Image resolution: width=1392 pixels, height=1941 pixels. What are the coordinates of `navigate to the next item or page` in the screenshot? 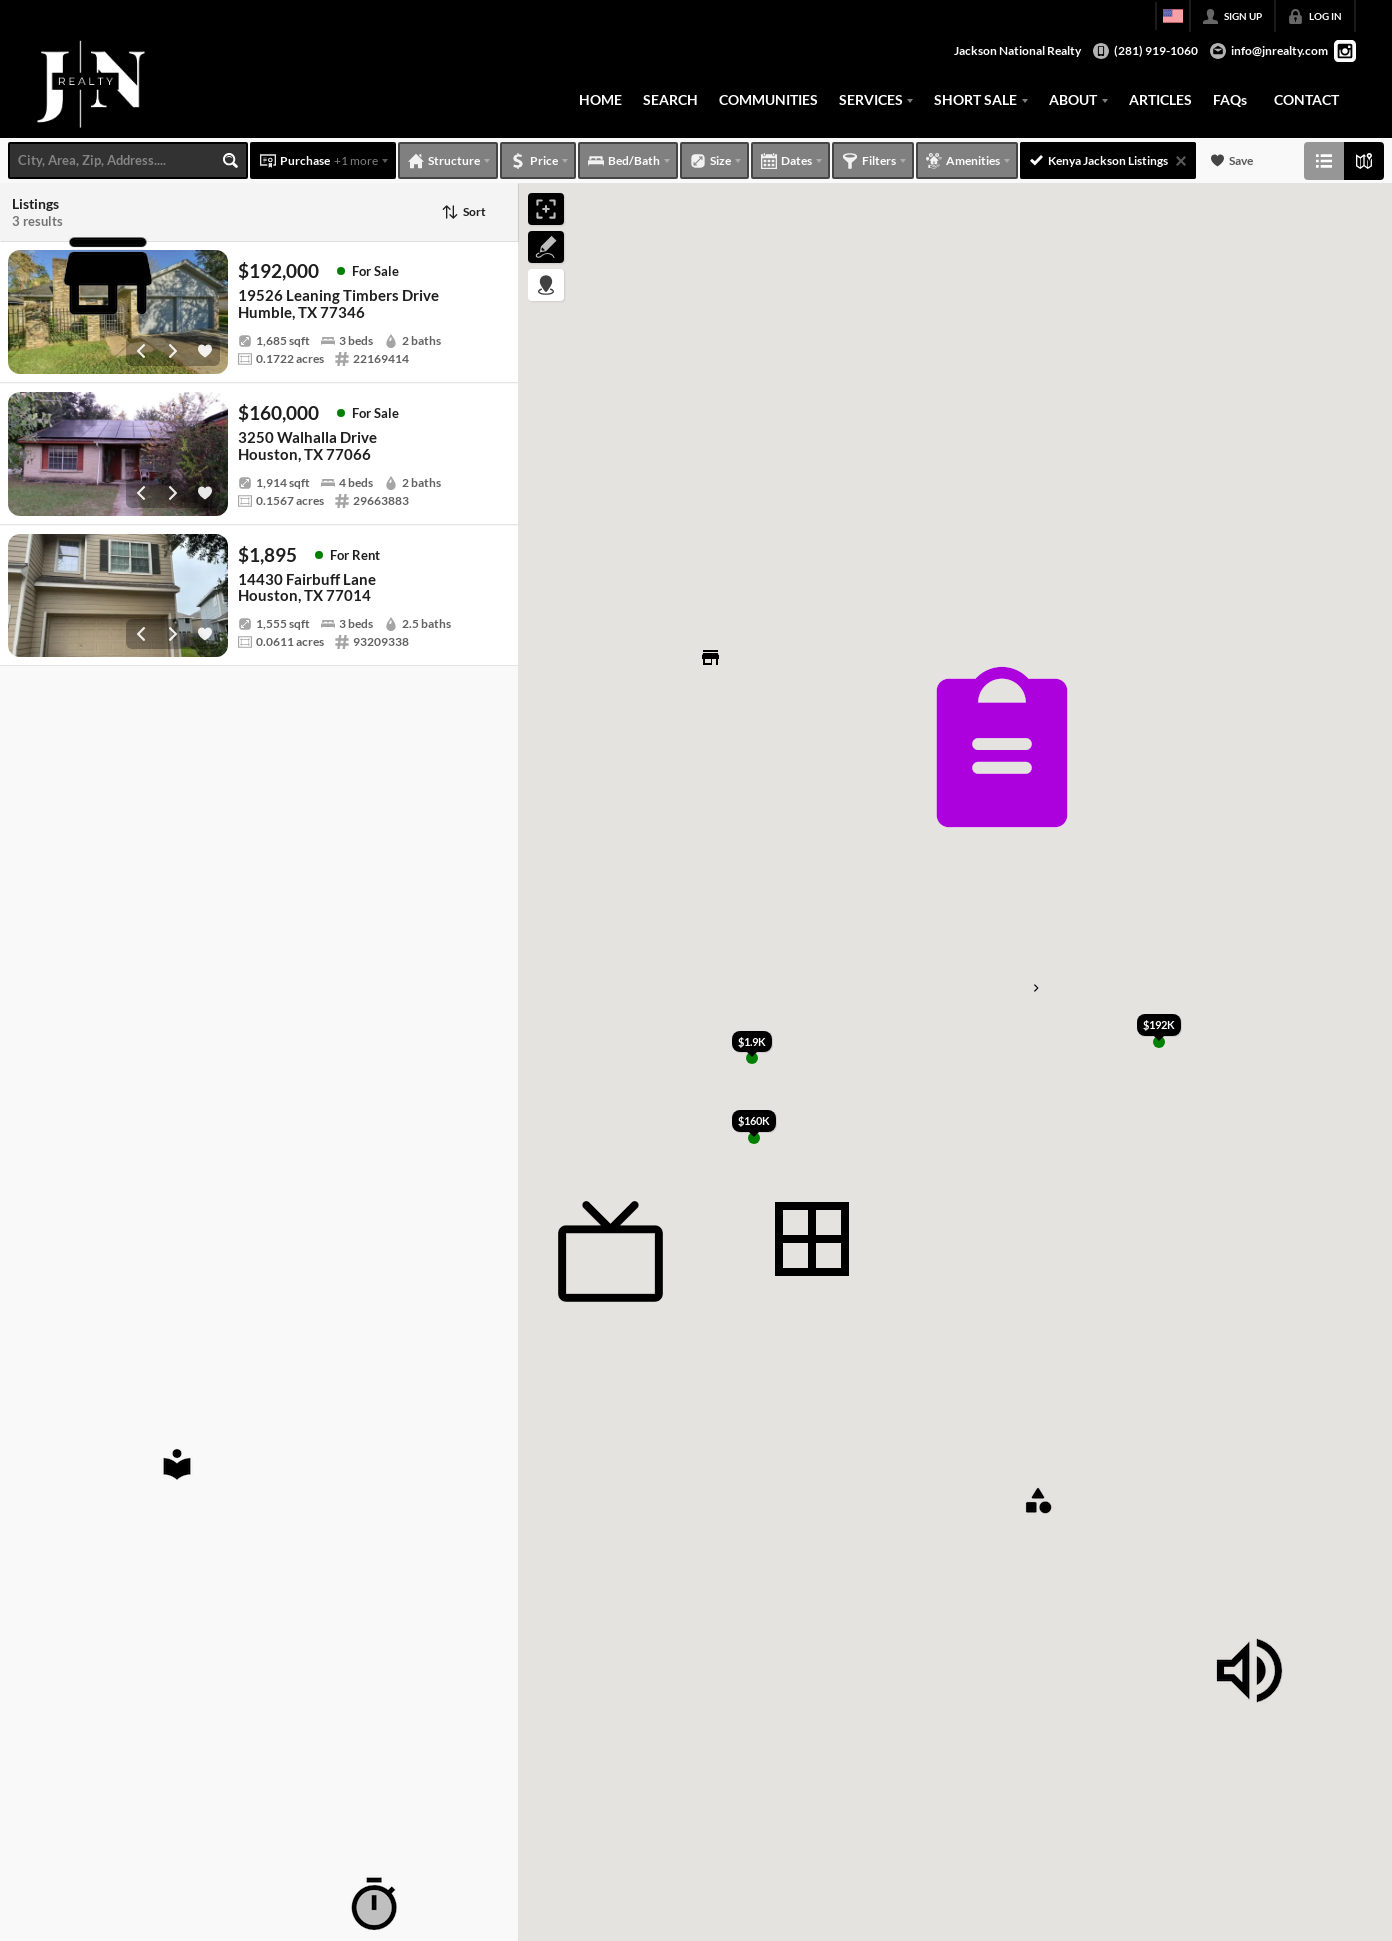 It's located at (1036, 988).